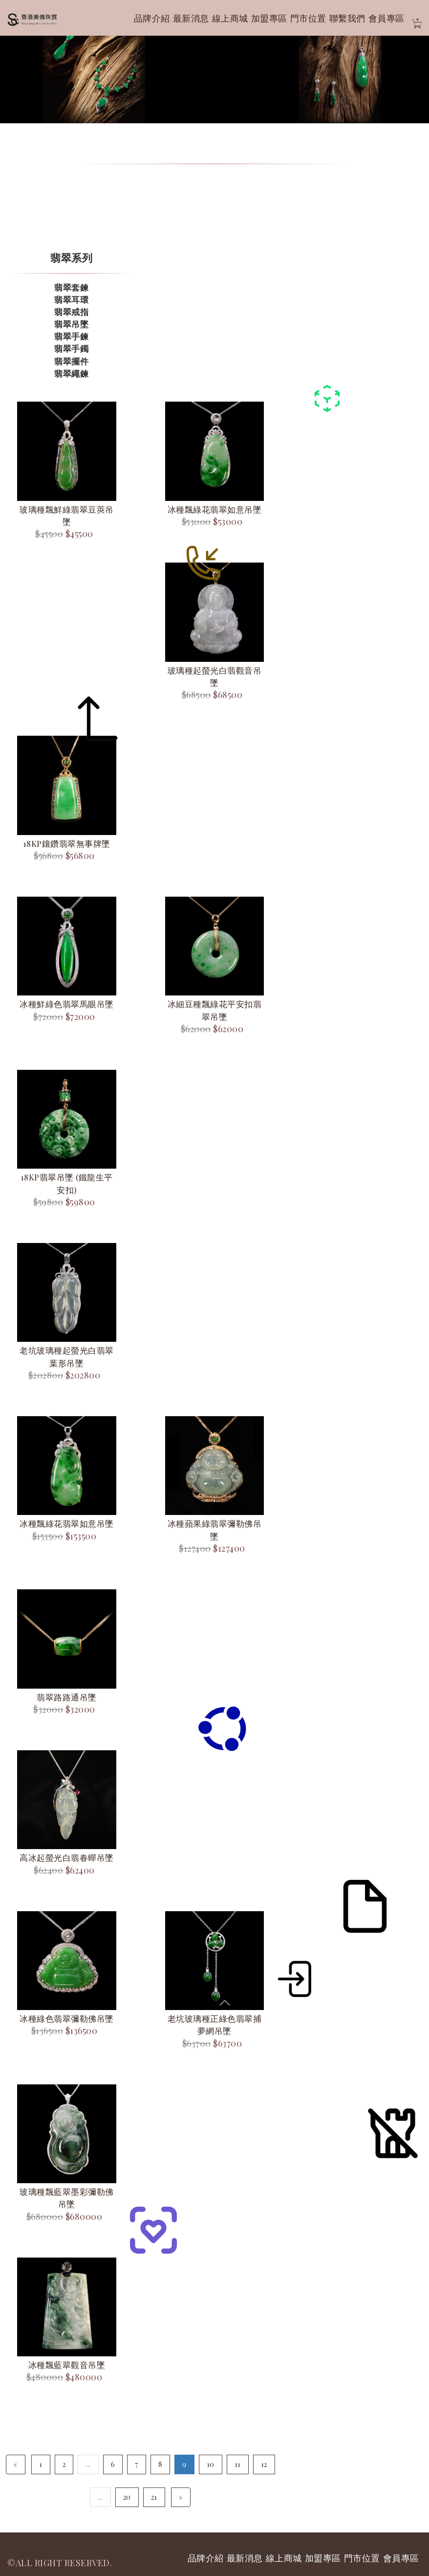 This screenshot has width=429, height=2576. Describe the element at coordinates (203, 563) in the screenshot. I see `incoming call notification` at that location.